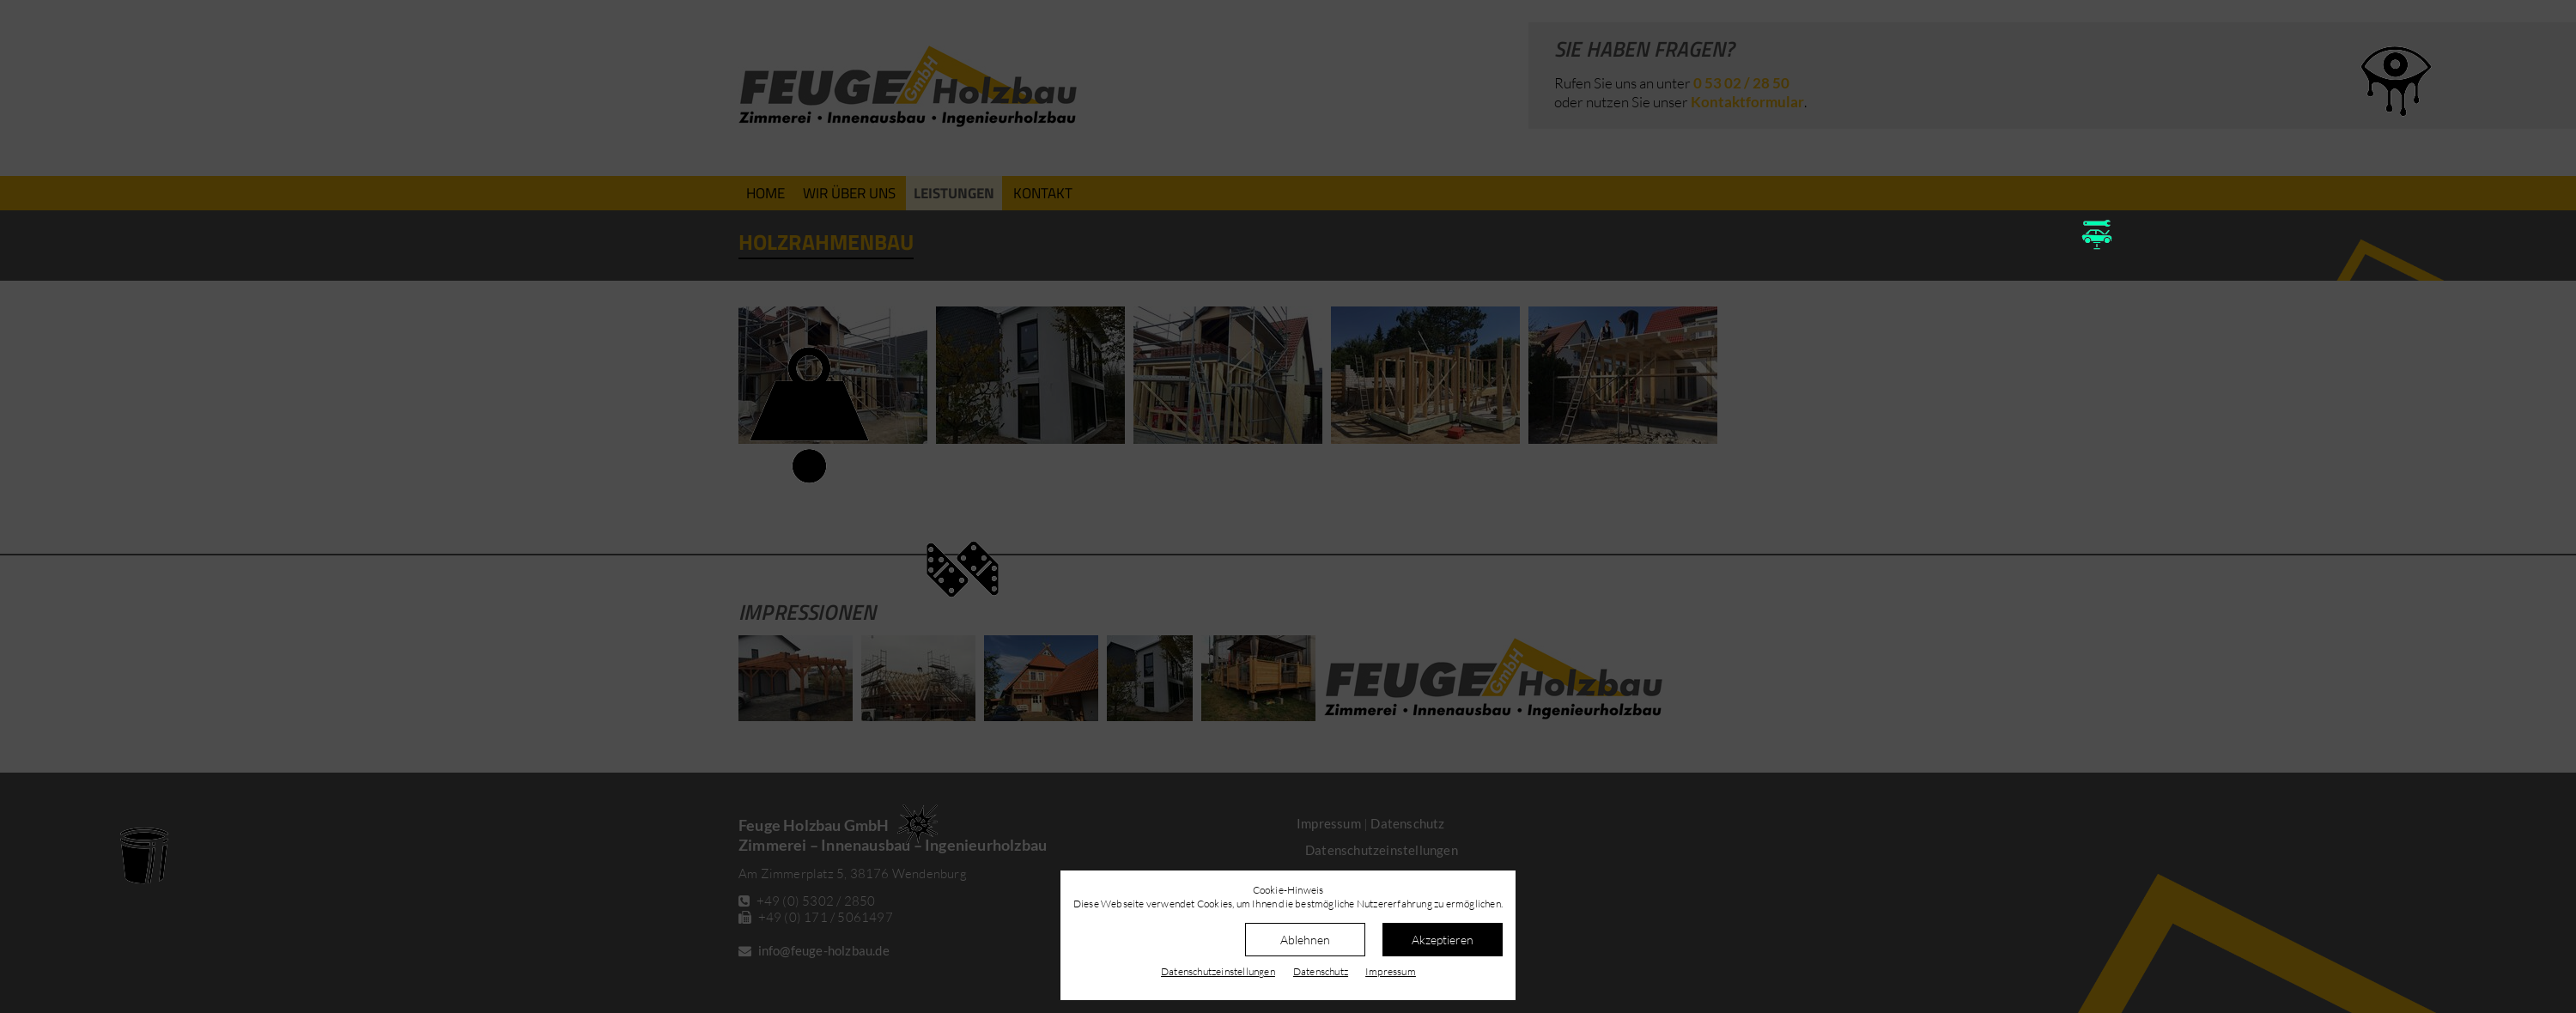 Image resolution: width=2576 pixels, height=1013 pixels. What do you see at coordinates (144, 846) in the screenshot?
I see `empty trash or recycle bin` at bounding box center [144, 846].